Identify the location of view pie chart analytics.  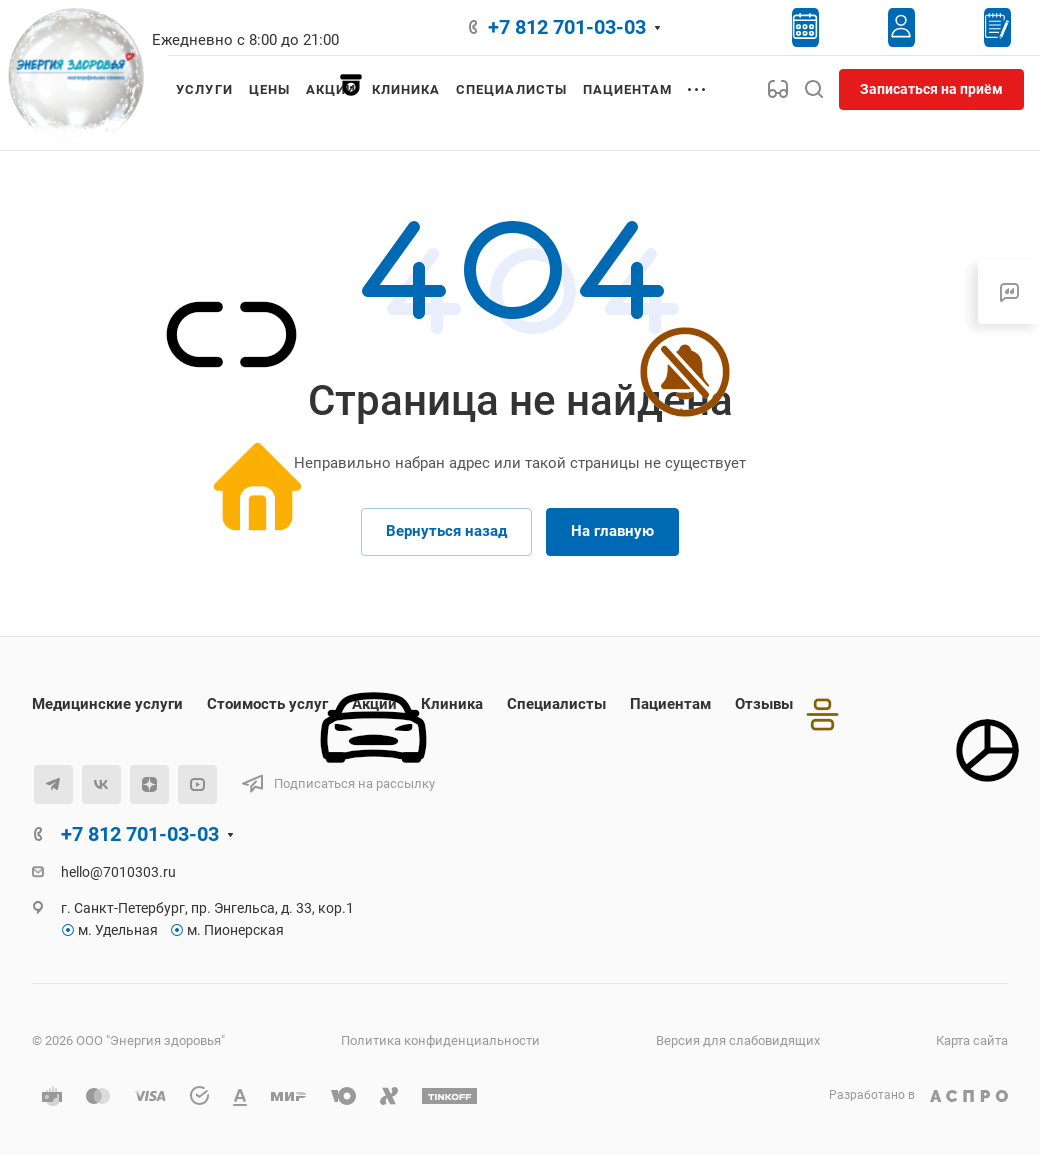
(987, 750).